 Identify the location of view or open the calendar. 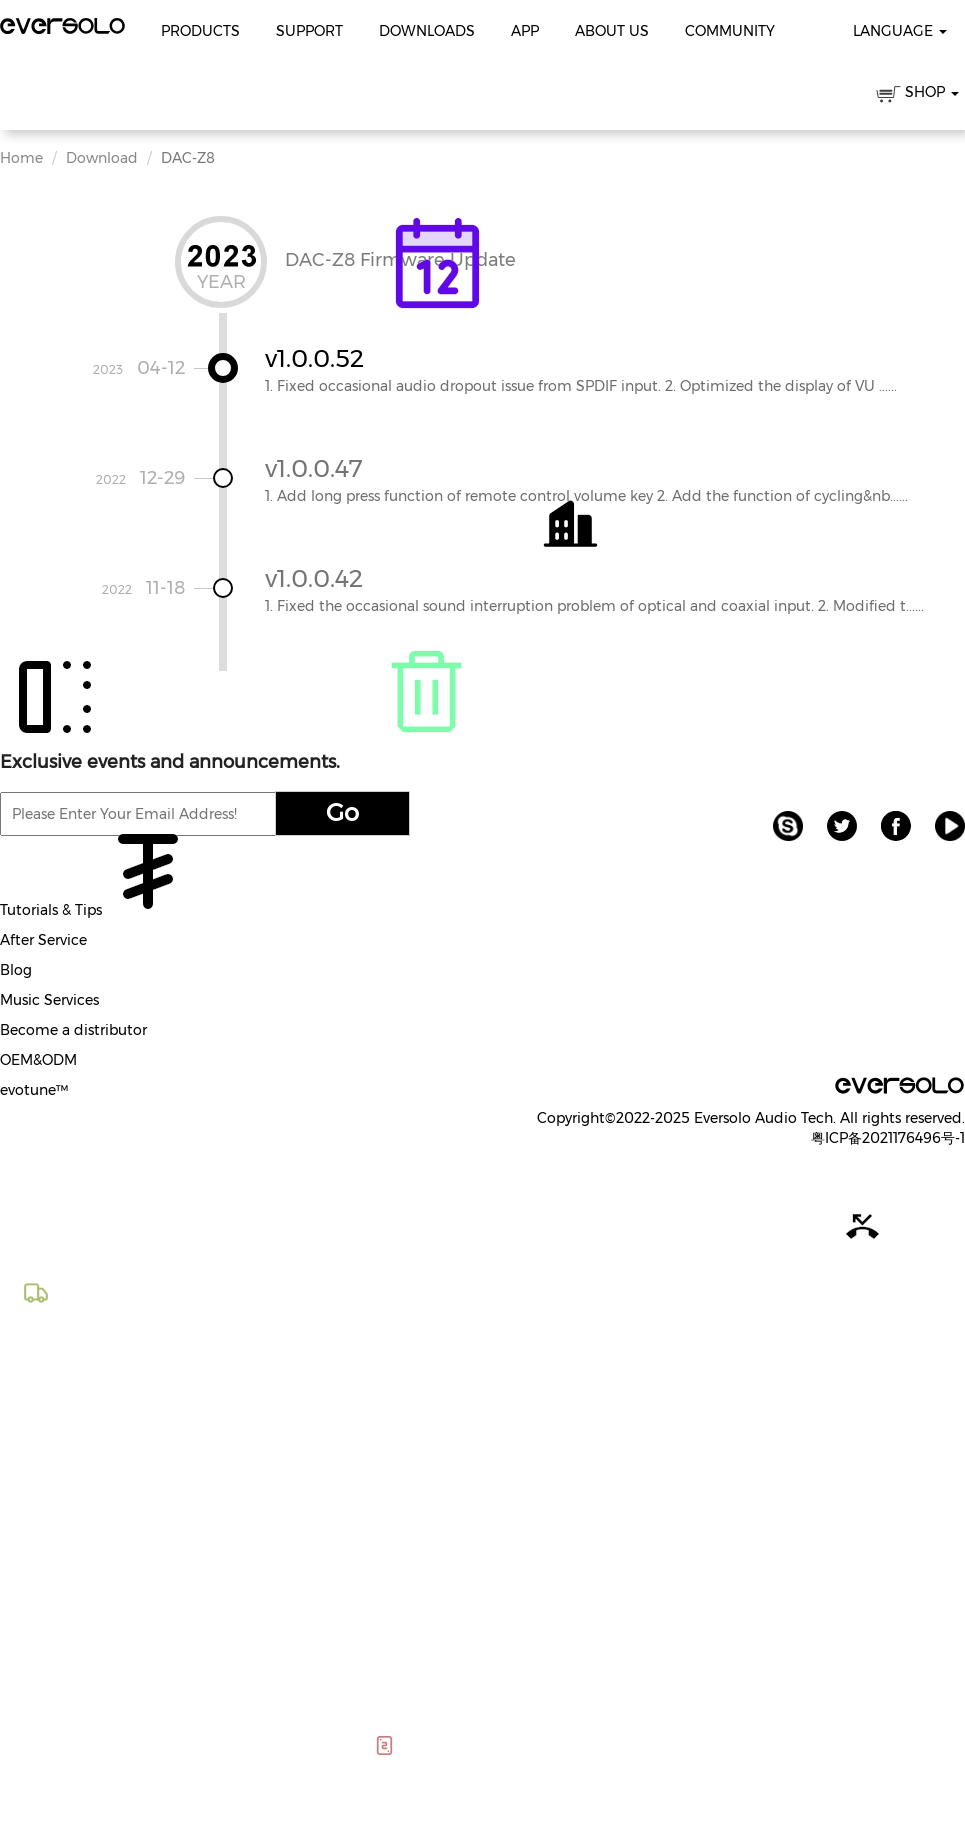
(437, 266).